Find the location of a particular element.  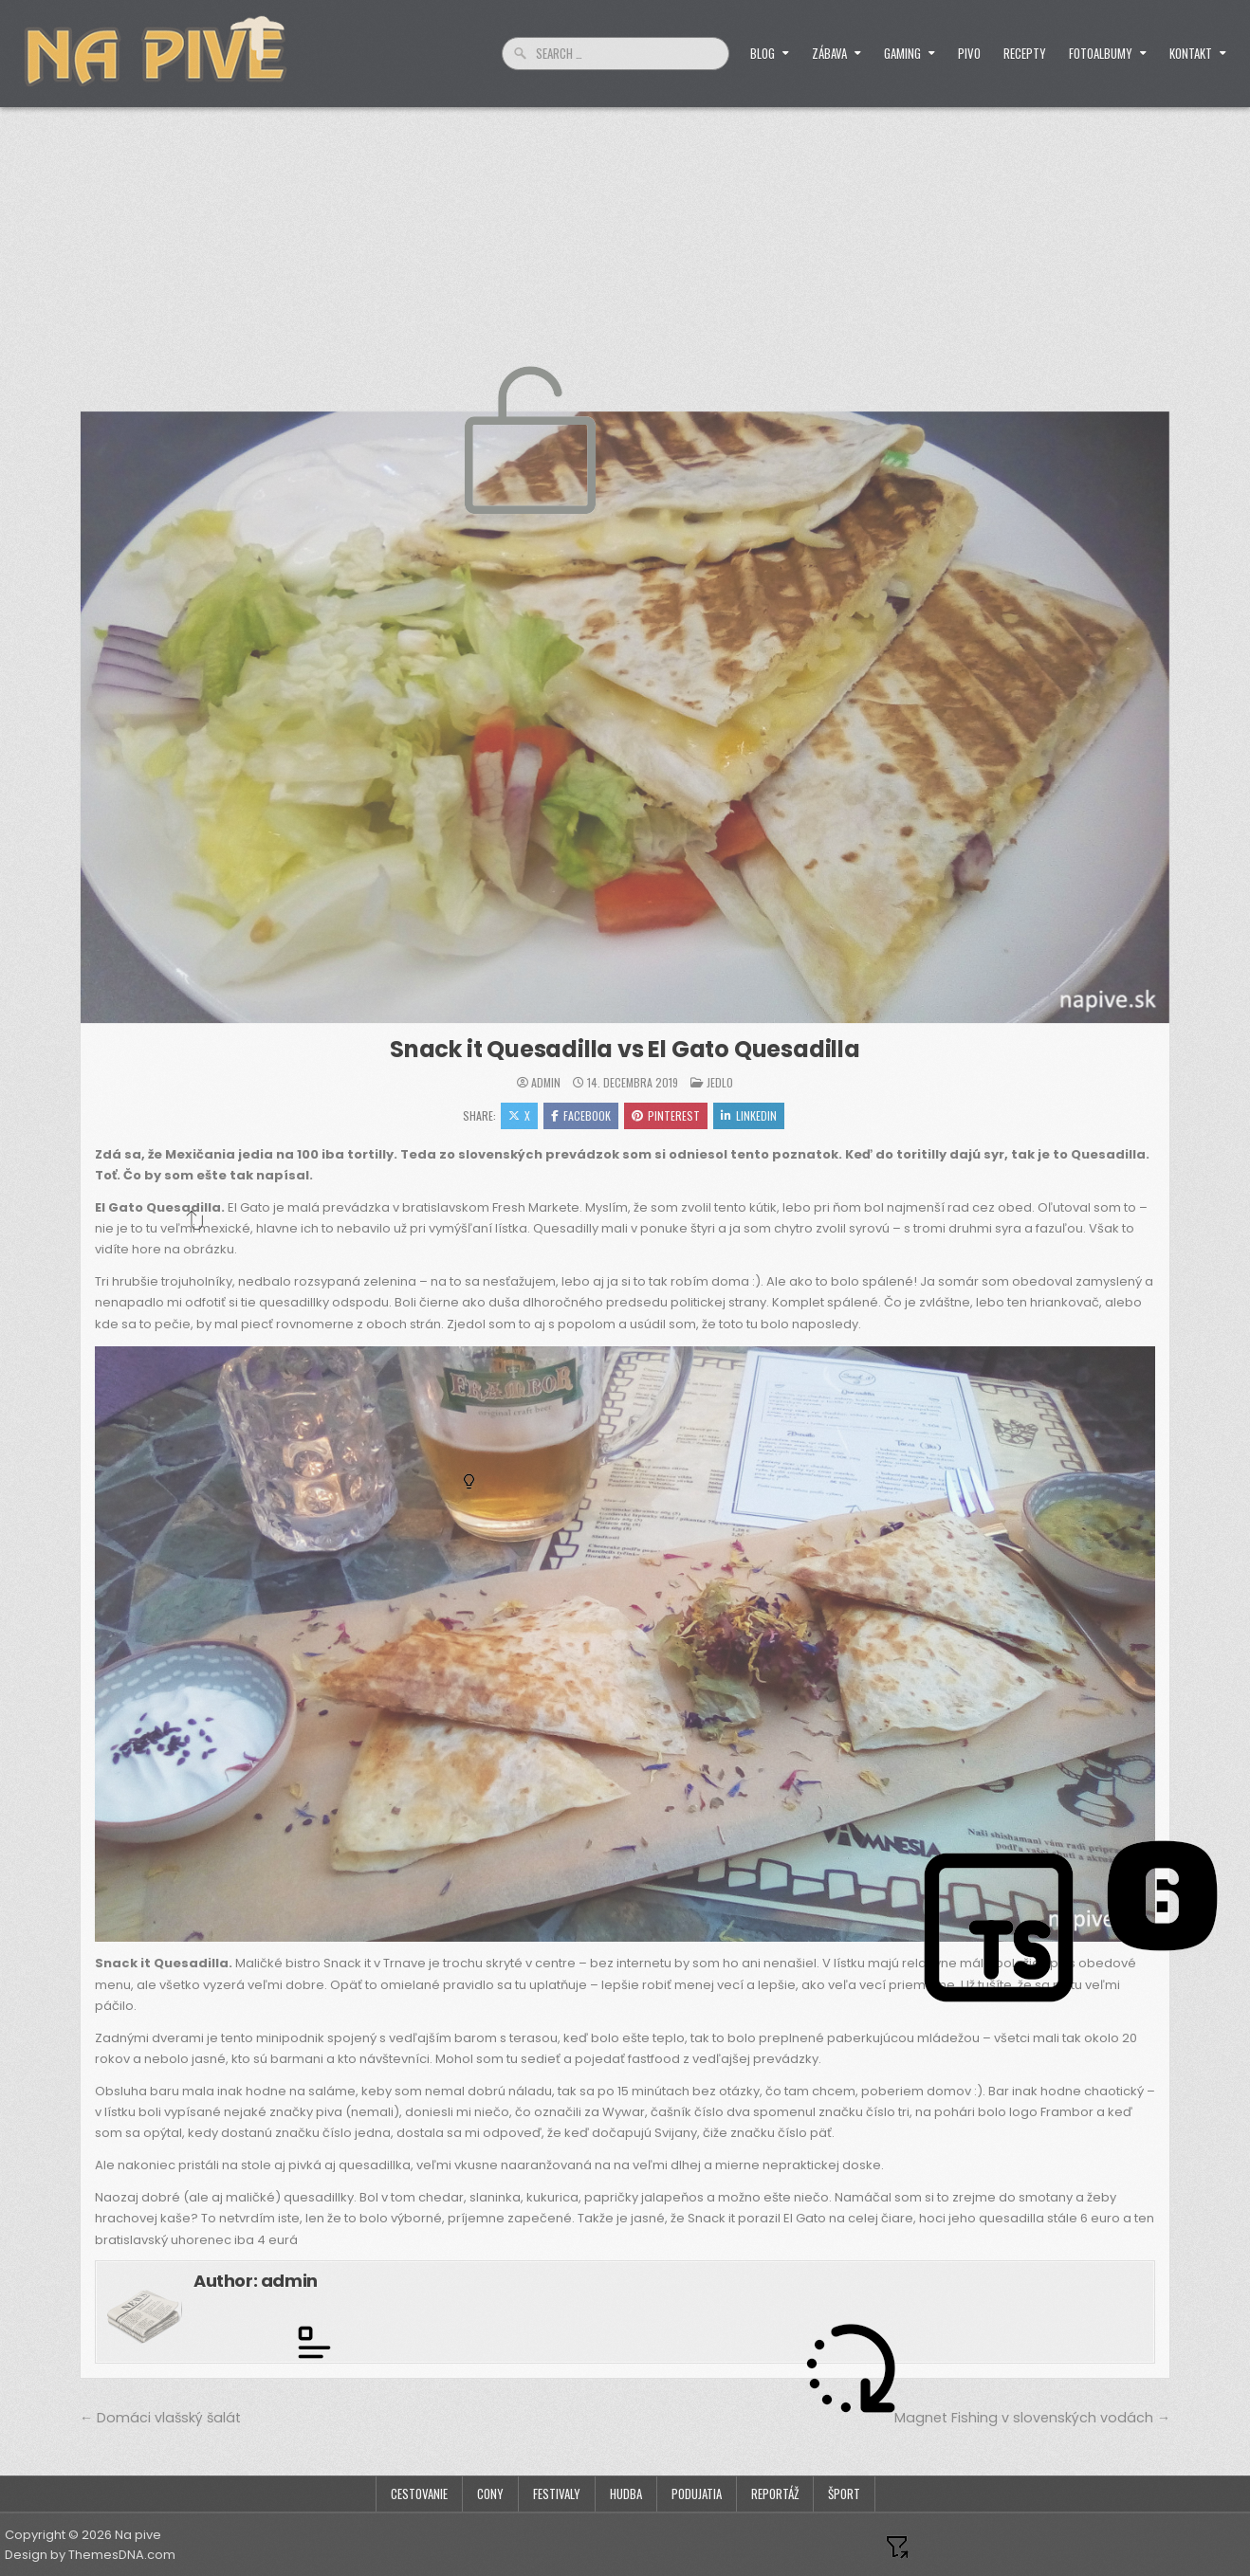

add a caption to an image or media is located at coordinates (314, 2342).